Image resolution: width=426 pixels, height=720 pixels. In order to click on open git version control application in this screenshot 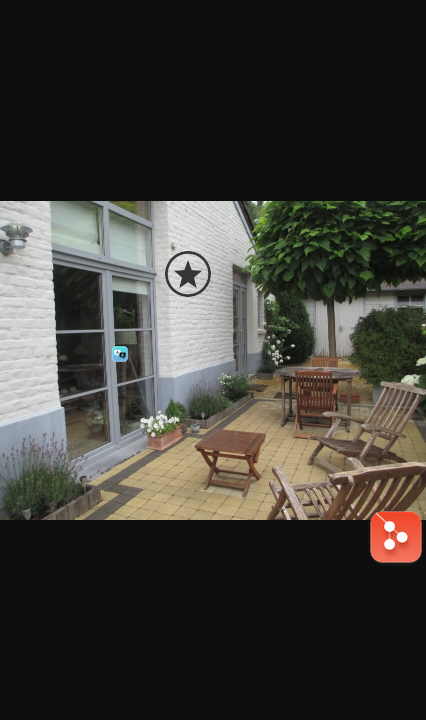, I will do `click(396, 537)`.